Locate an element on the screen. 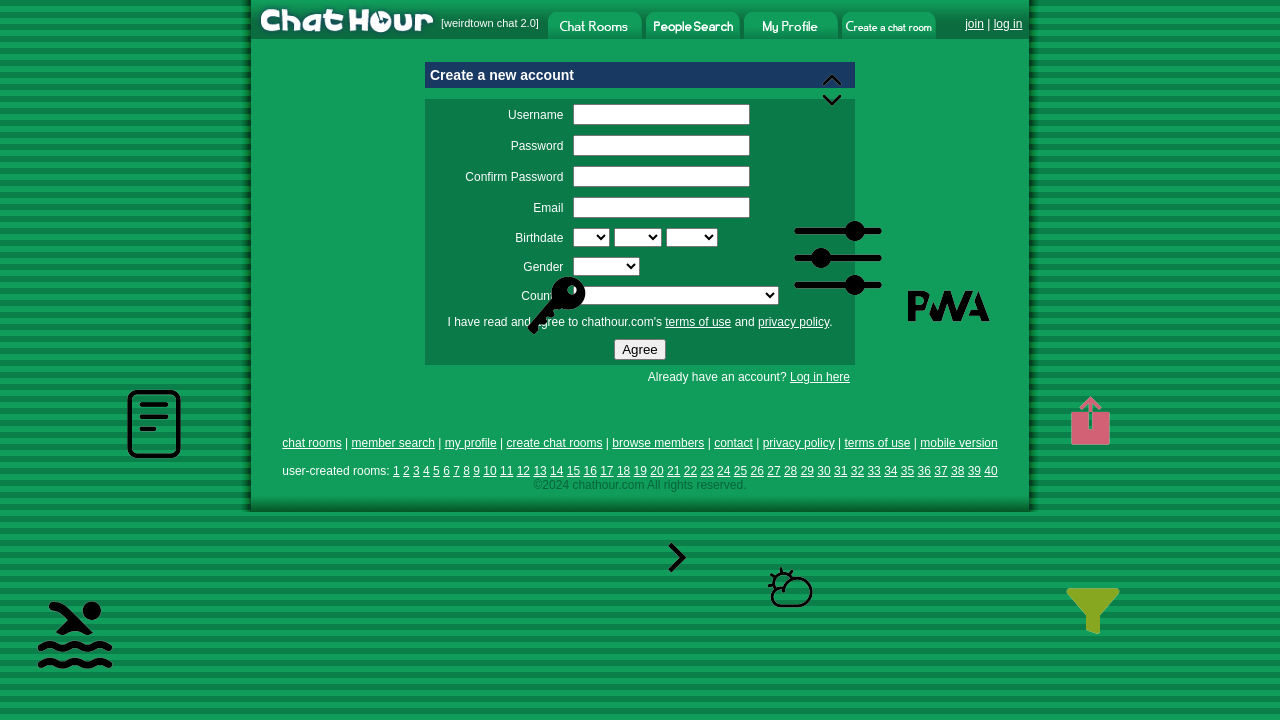 The image size is (1280, 720). expand or collapse a dropdown menu is located at coordinates (832, 90).